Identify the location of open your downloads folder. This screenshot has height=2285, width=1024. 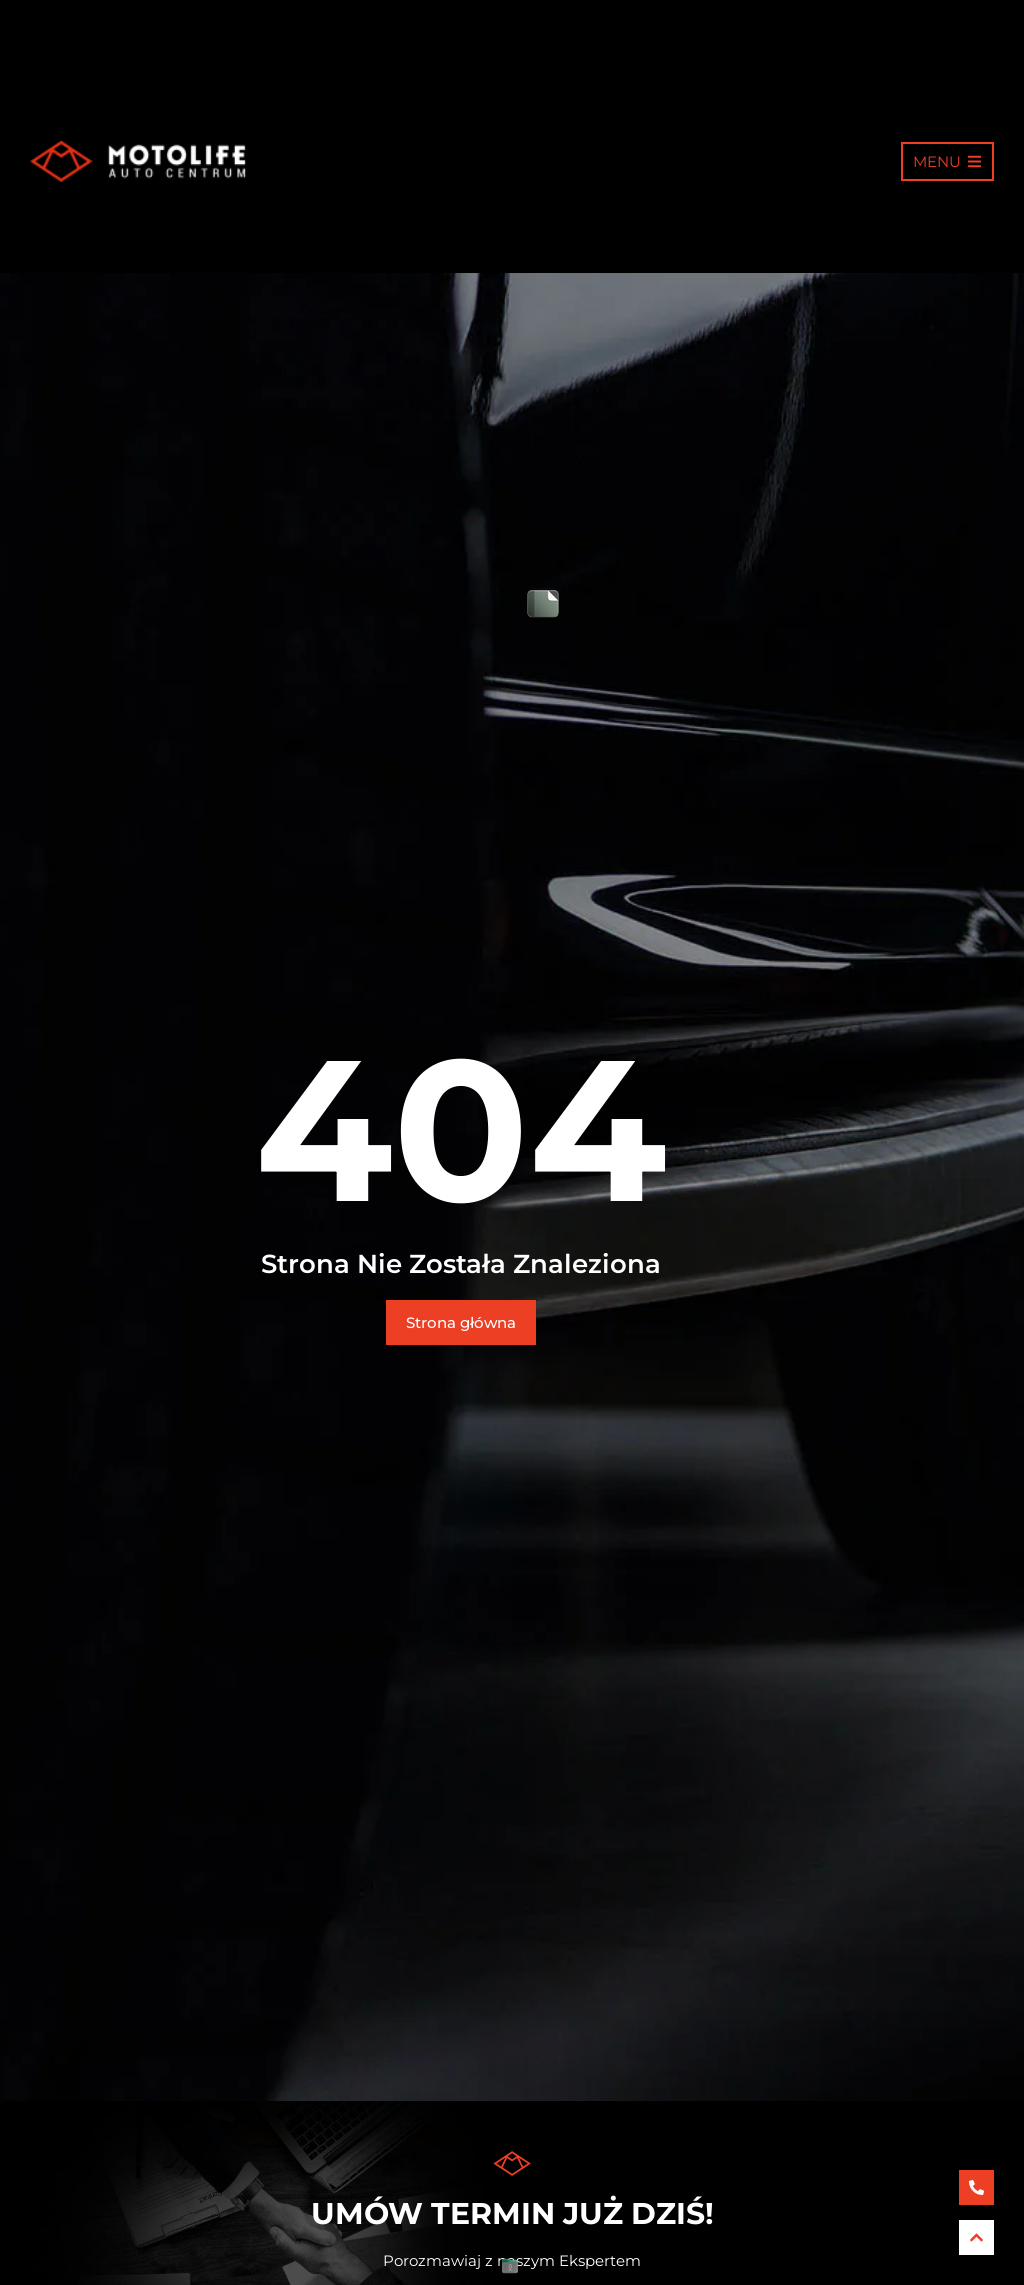
(510, 2266).